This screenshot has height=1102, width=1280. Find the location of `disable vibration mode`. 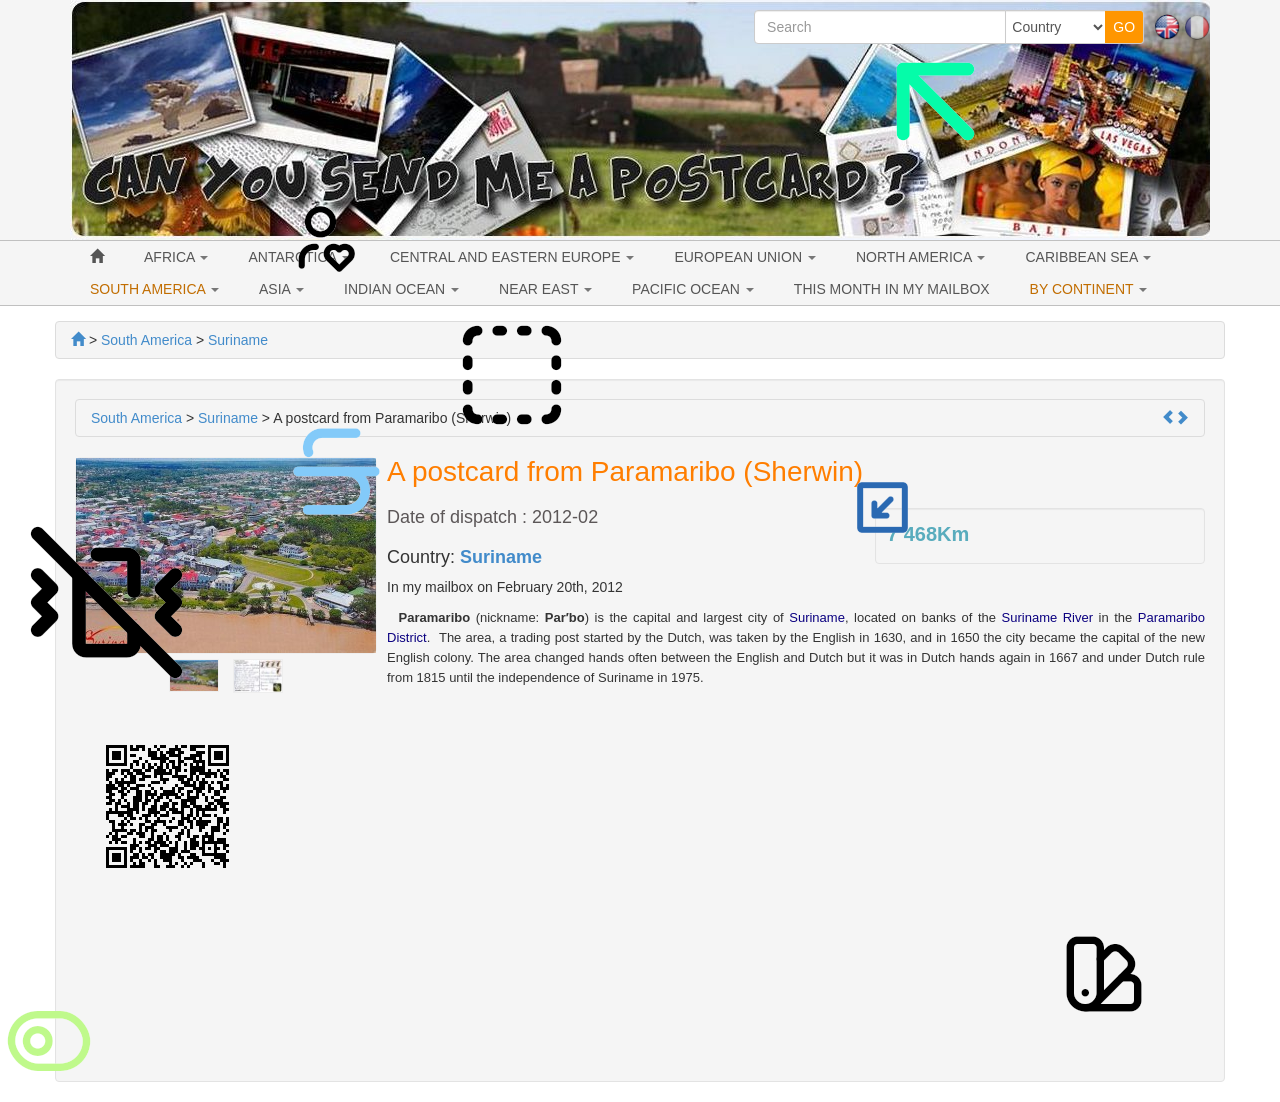

disable vibration mode is located at coordinates (106, 602).